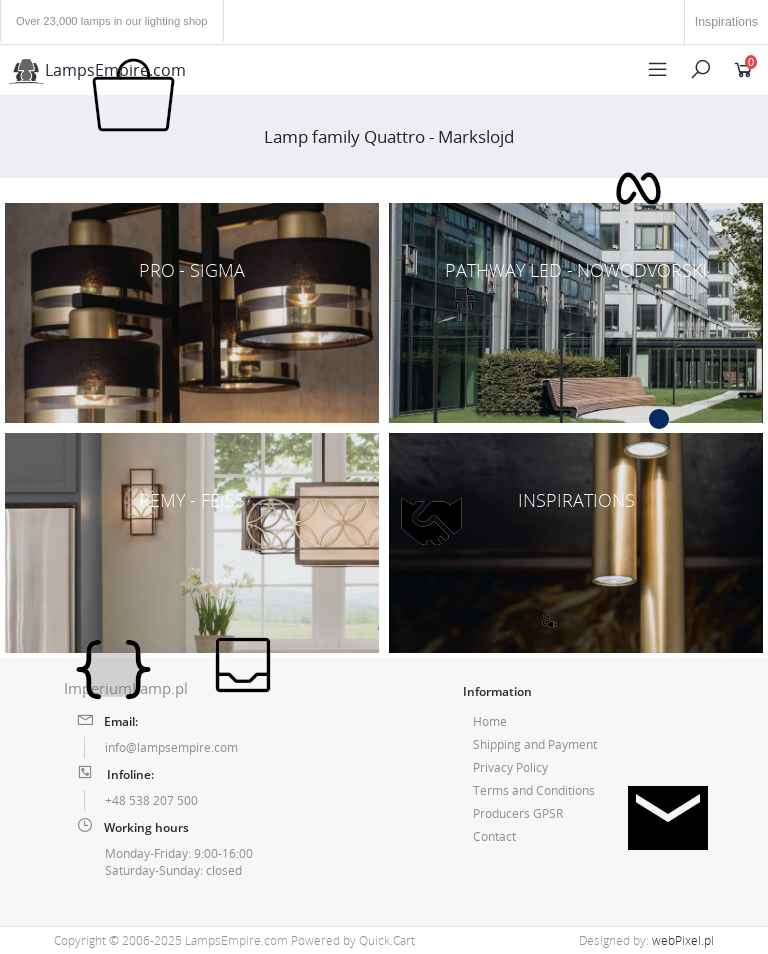  What do you see at coordinates (659, 419) in the screenshot?
I see `indicates an active or selected state` at bounding box center [659, 419].